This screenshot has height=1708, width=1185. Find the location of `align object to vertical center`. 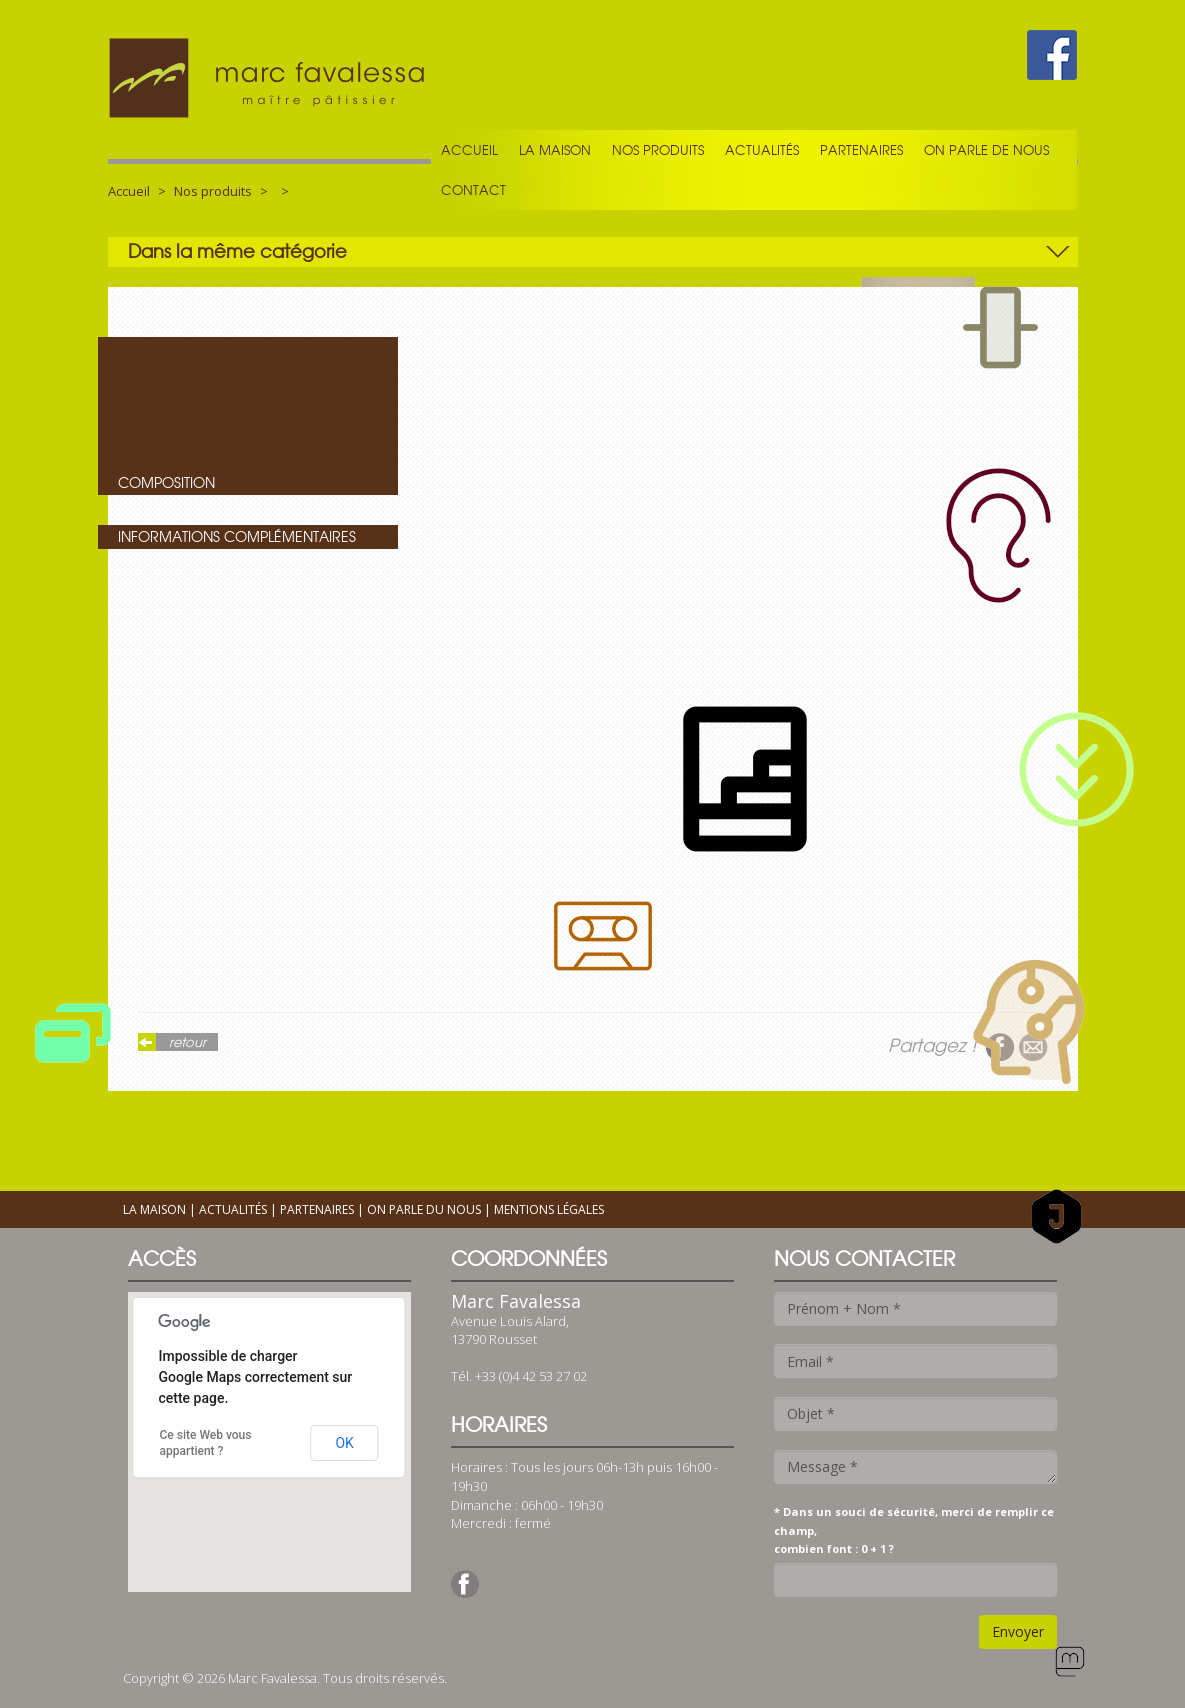

align object to vertical center is located at coordinates (1000, 327).